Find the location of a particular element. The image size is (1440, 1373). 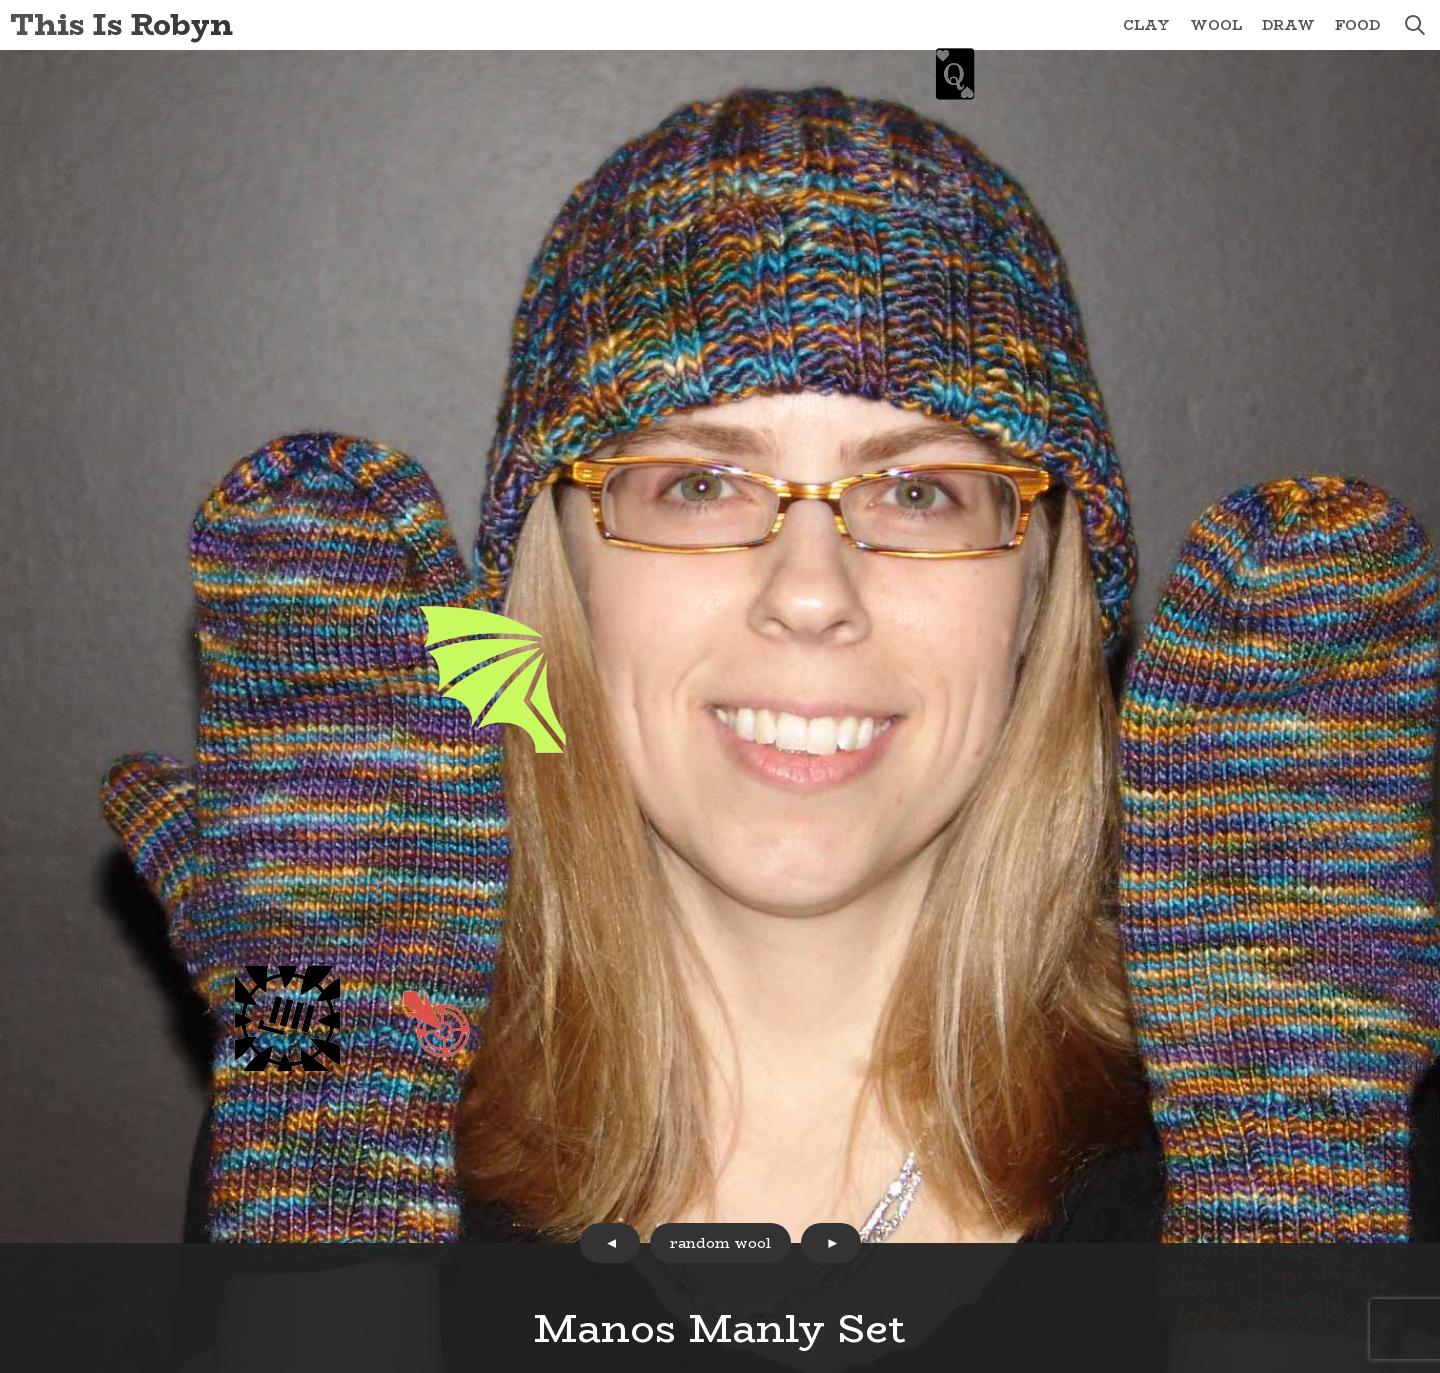

select bat or vampire character class is located at coordinates (491, 679).